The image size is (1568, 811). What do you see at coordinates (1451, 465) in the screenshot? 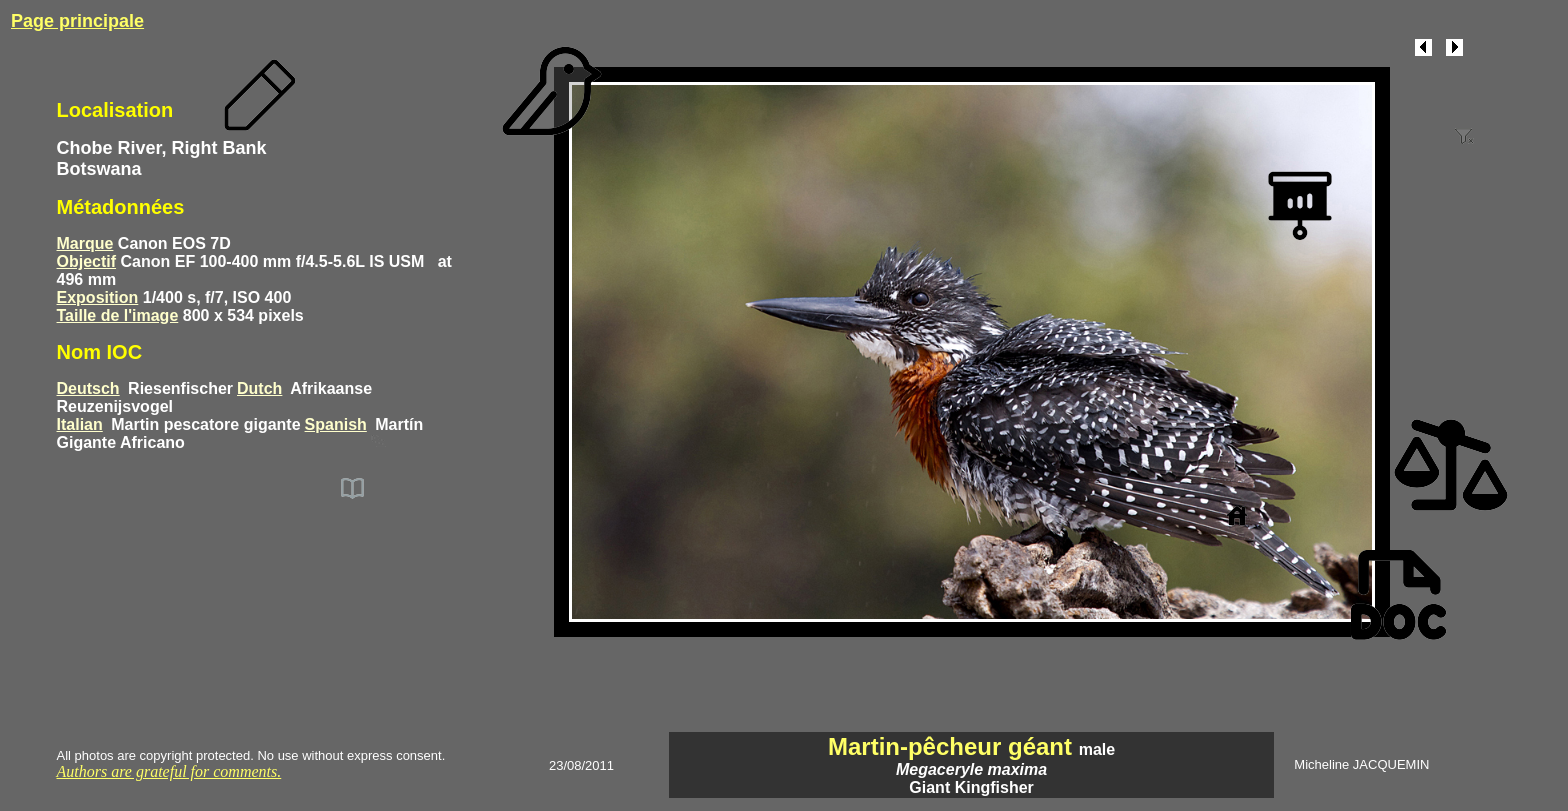
I see `indicates an imbalanced comparison or unequal weight` at bounding box center [1451, 465].